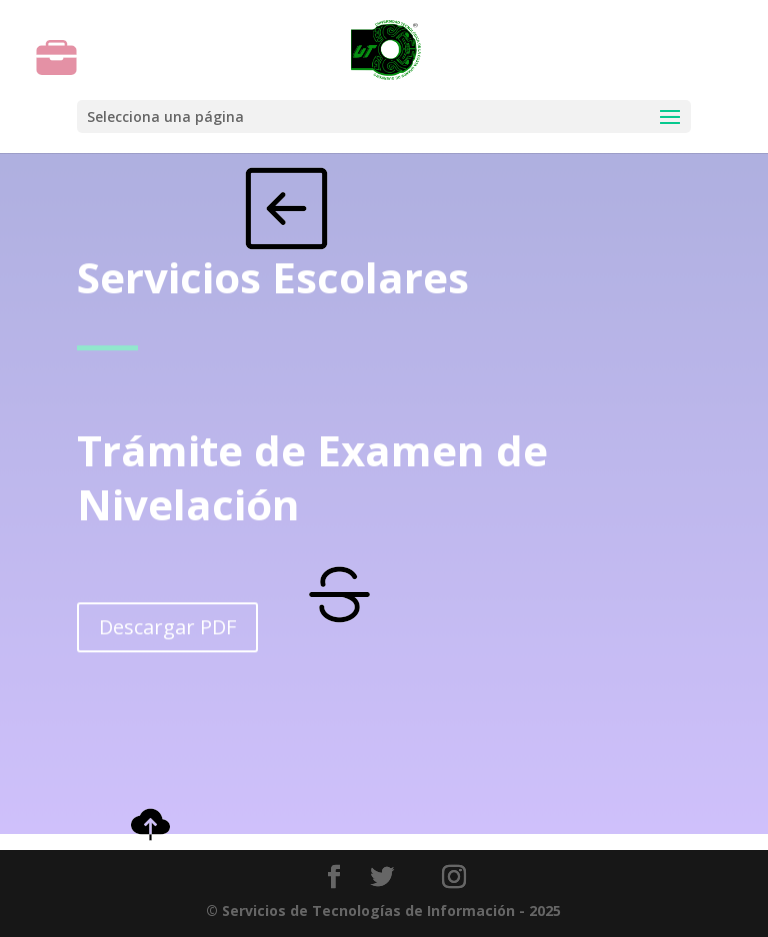 Image resolution: width=768 pixels, height=937 pixels. Describe the element at coordinates (339, 594) in the screenshot. I see `apply strikethrough formatting to selected text` at that location.